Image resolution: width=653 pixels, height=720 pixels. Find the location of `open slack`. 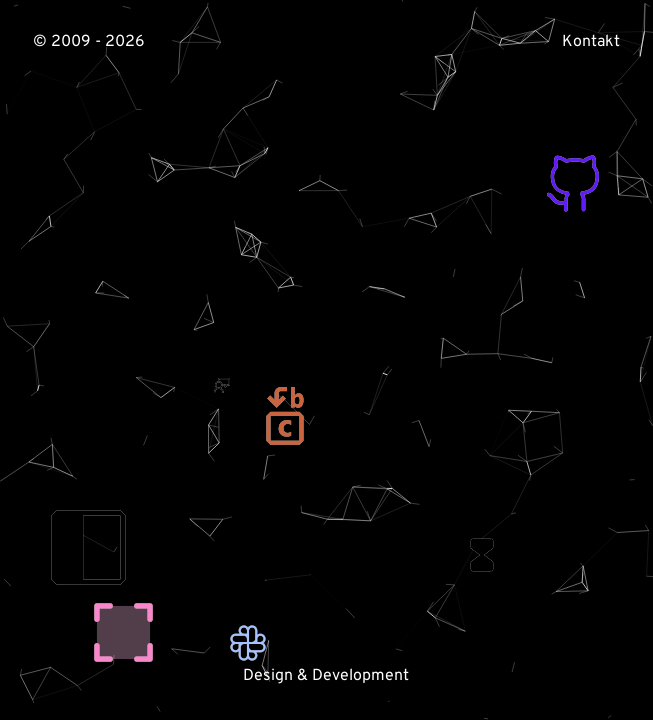

open slack is located at coordinates (248, 643).